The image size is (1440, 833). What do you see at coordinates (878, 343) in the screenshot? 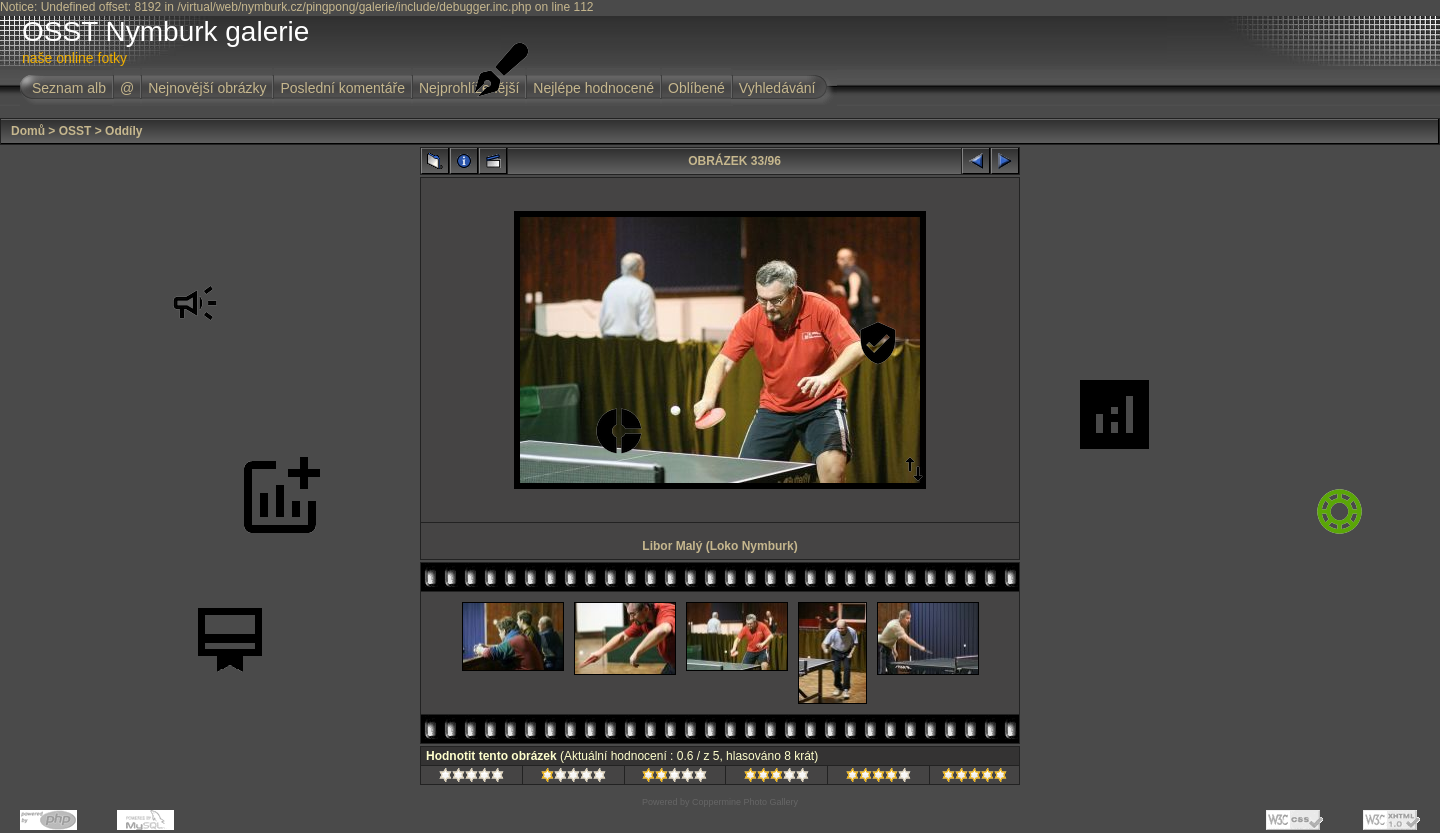
I see `indicates a verified or trusted user account` at bounding box center [878, 343].